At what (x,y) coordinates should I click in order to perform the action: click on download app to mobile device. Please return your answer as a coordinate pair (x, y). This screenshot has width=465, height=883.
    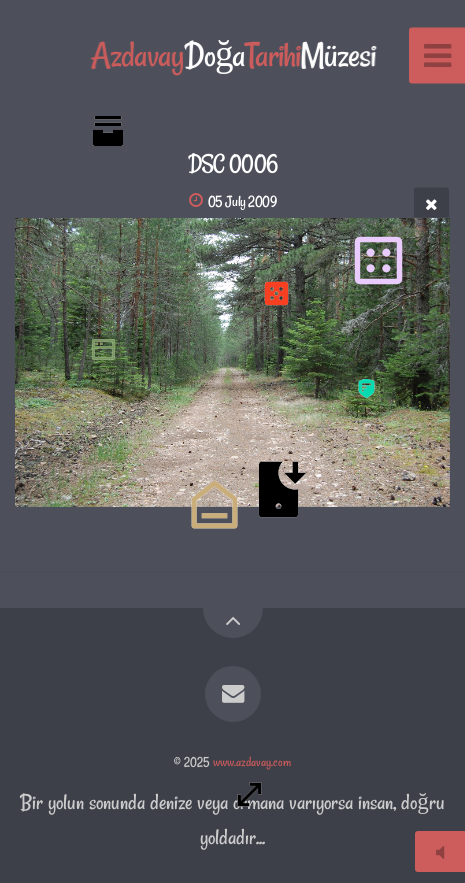
    Looking at the image, I should click on (278, 489).